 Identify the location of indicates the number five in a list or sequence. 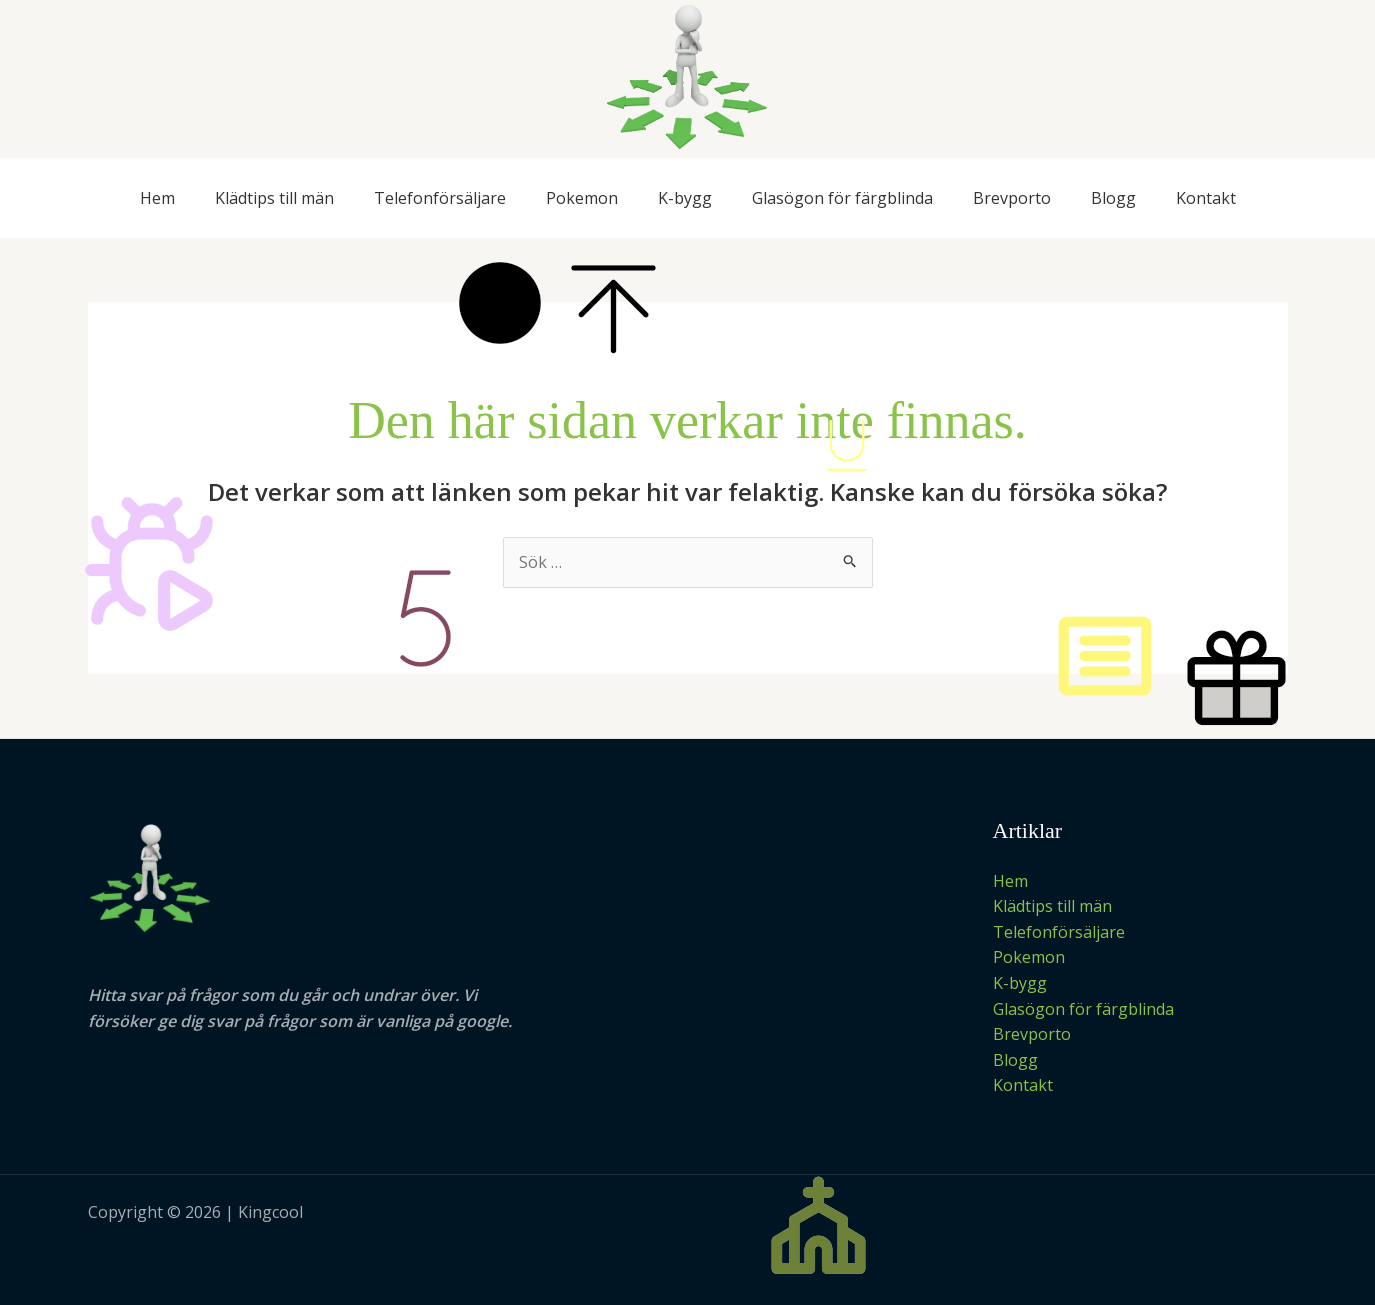
(425, 618).